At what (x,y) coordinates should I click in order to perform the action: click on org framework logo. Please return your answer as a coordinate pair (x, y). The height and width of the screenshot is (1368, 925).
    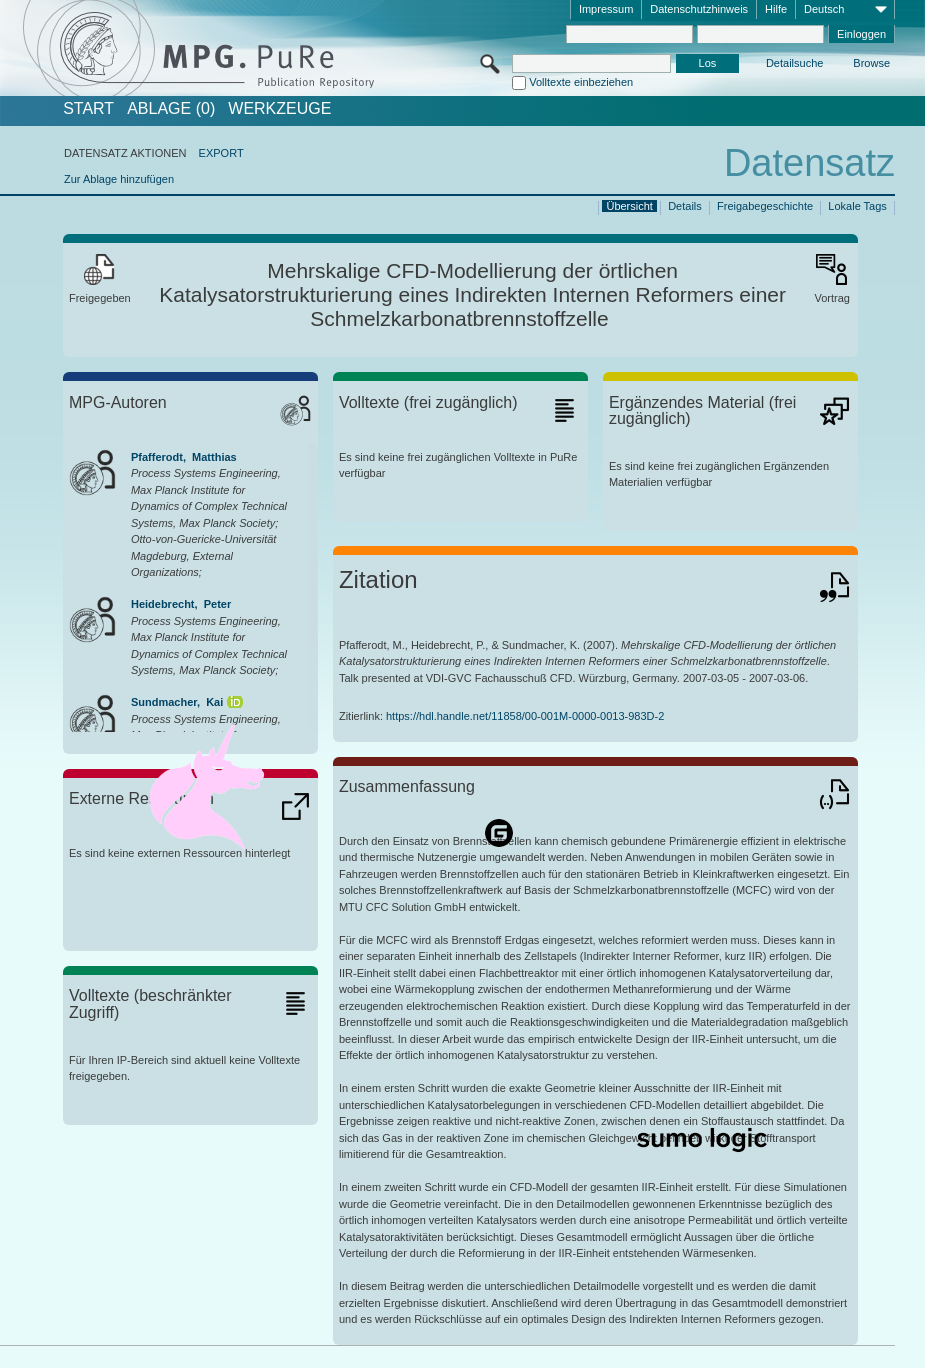
    Looking at the image, I should click on (207, 787).